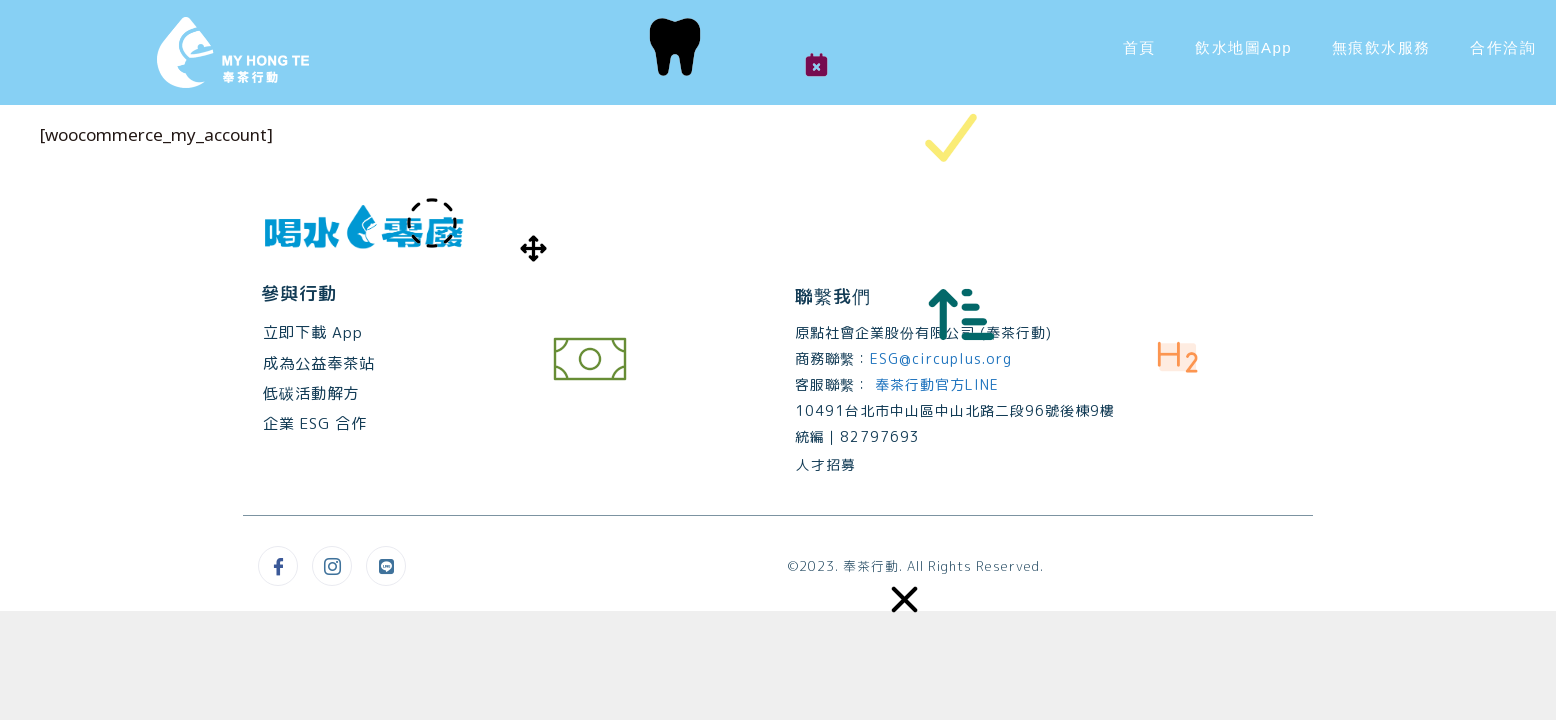 This screenshot has height=720, width=1556. What do you see at coordinates (675, 47) in the screenshot?
I see `access dental or oral health information` at bounding box center [675, 47].